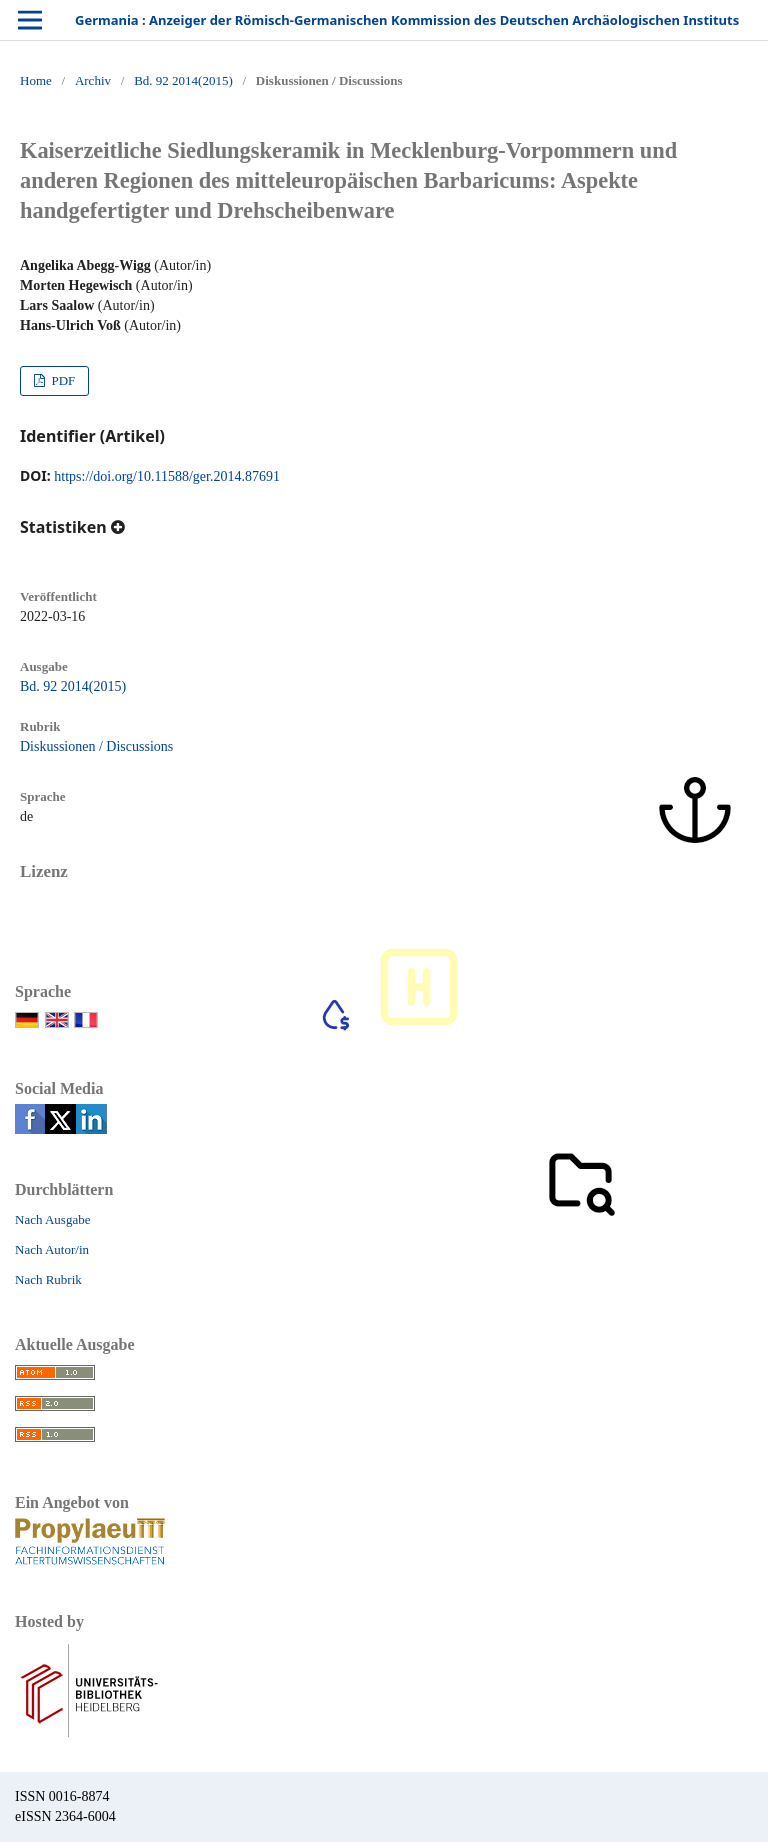  Describe the element at coordinates (419, 987) in the screenshot. I see `indicates a hospital or medical facility` at that location.